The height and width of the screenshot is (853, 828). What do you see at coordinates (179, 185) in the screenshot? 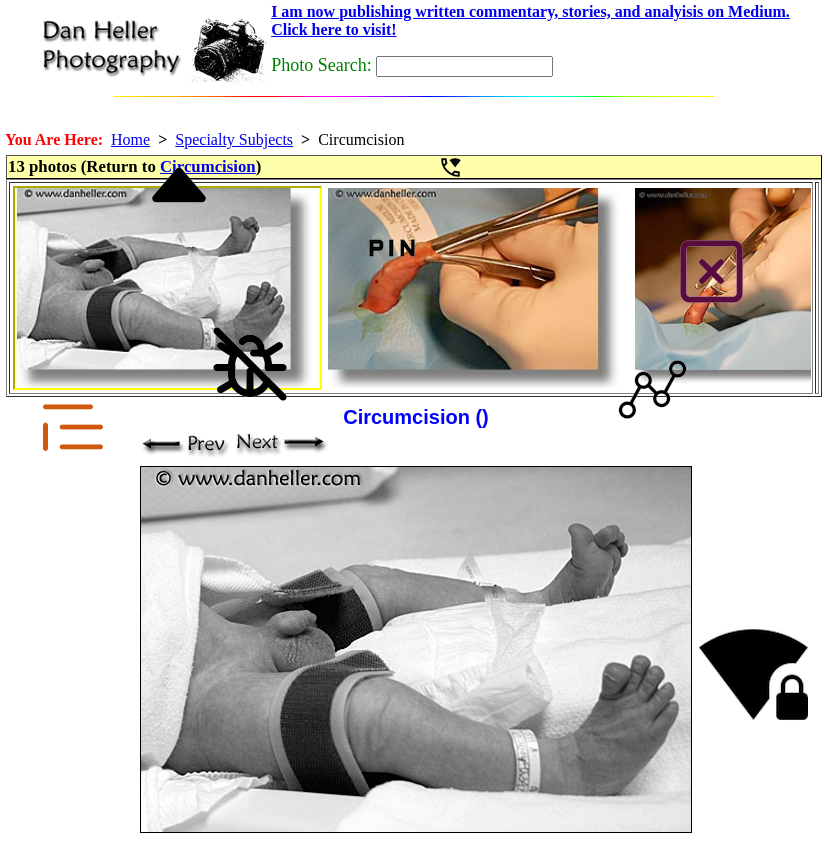
I see `collapse an expanded section` at bounding box center [179, 185].